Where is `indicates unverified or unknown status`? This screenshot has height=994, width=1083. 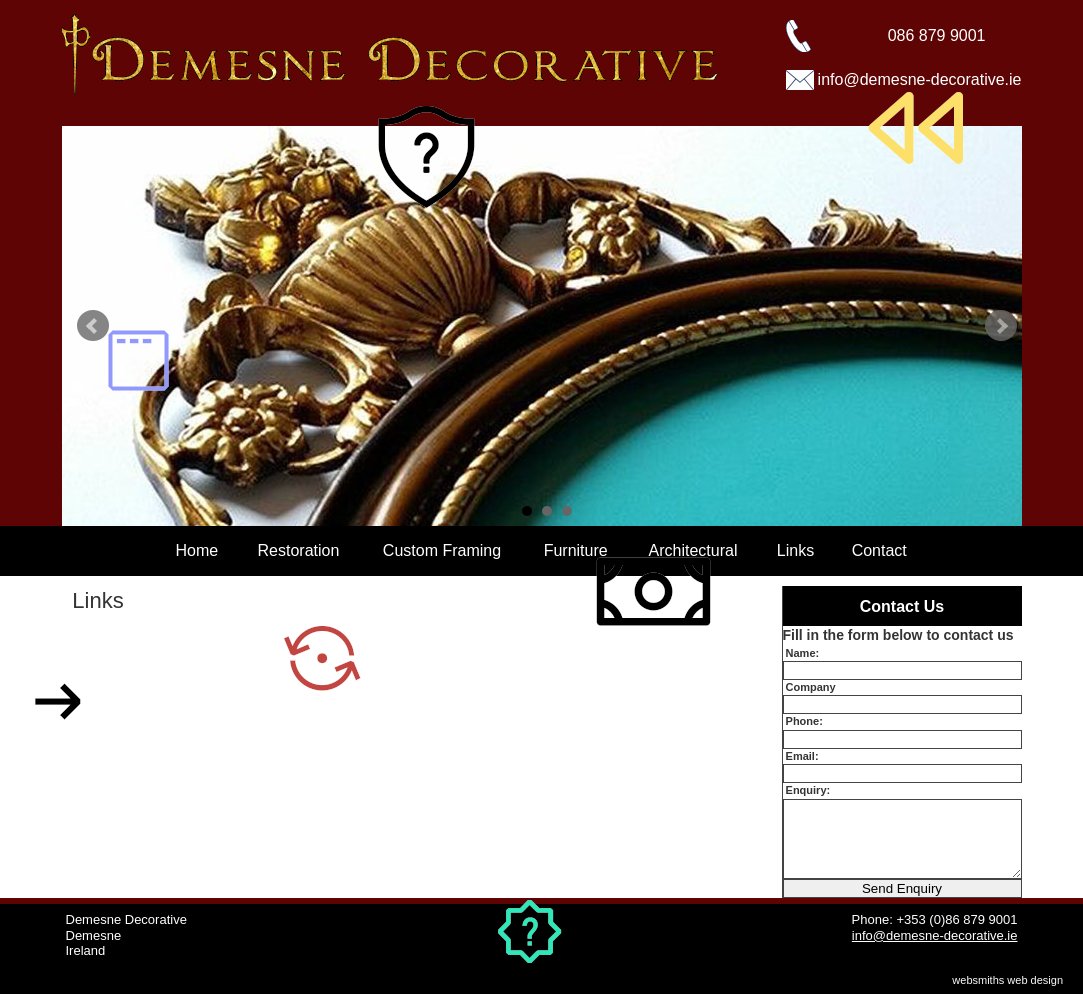
indicates unverified or unknown status is located at coordinates (529, 931).